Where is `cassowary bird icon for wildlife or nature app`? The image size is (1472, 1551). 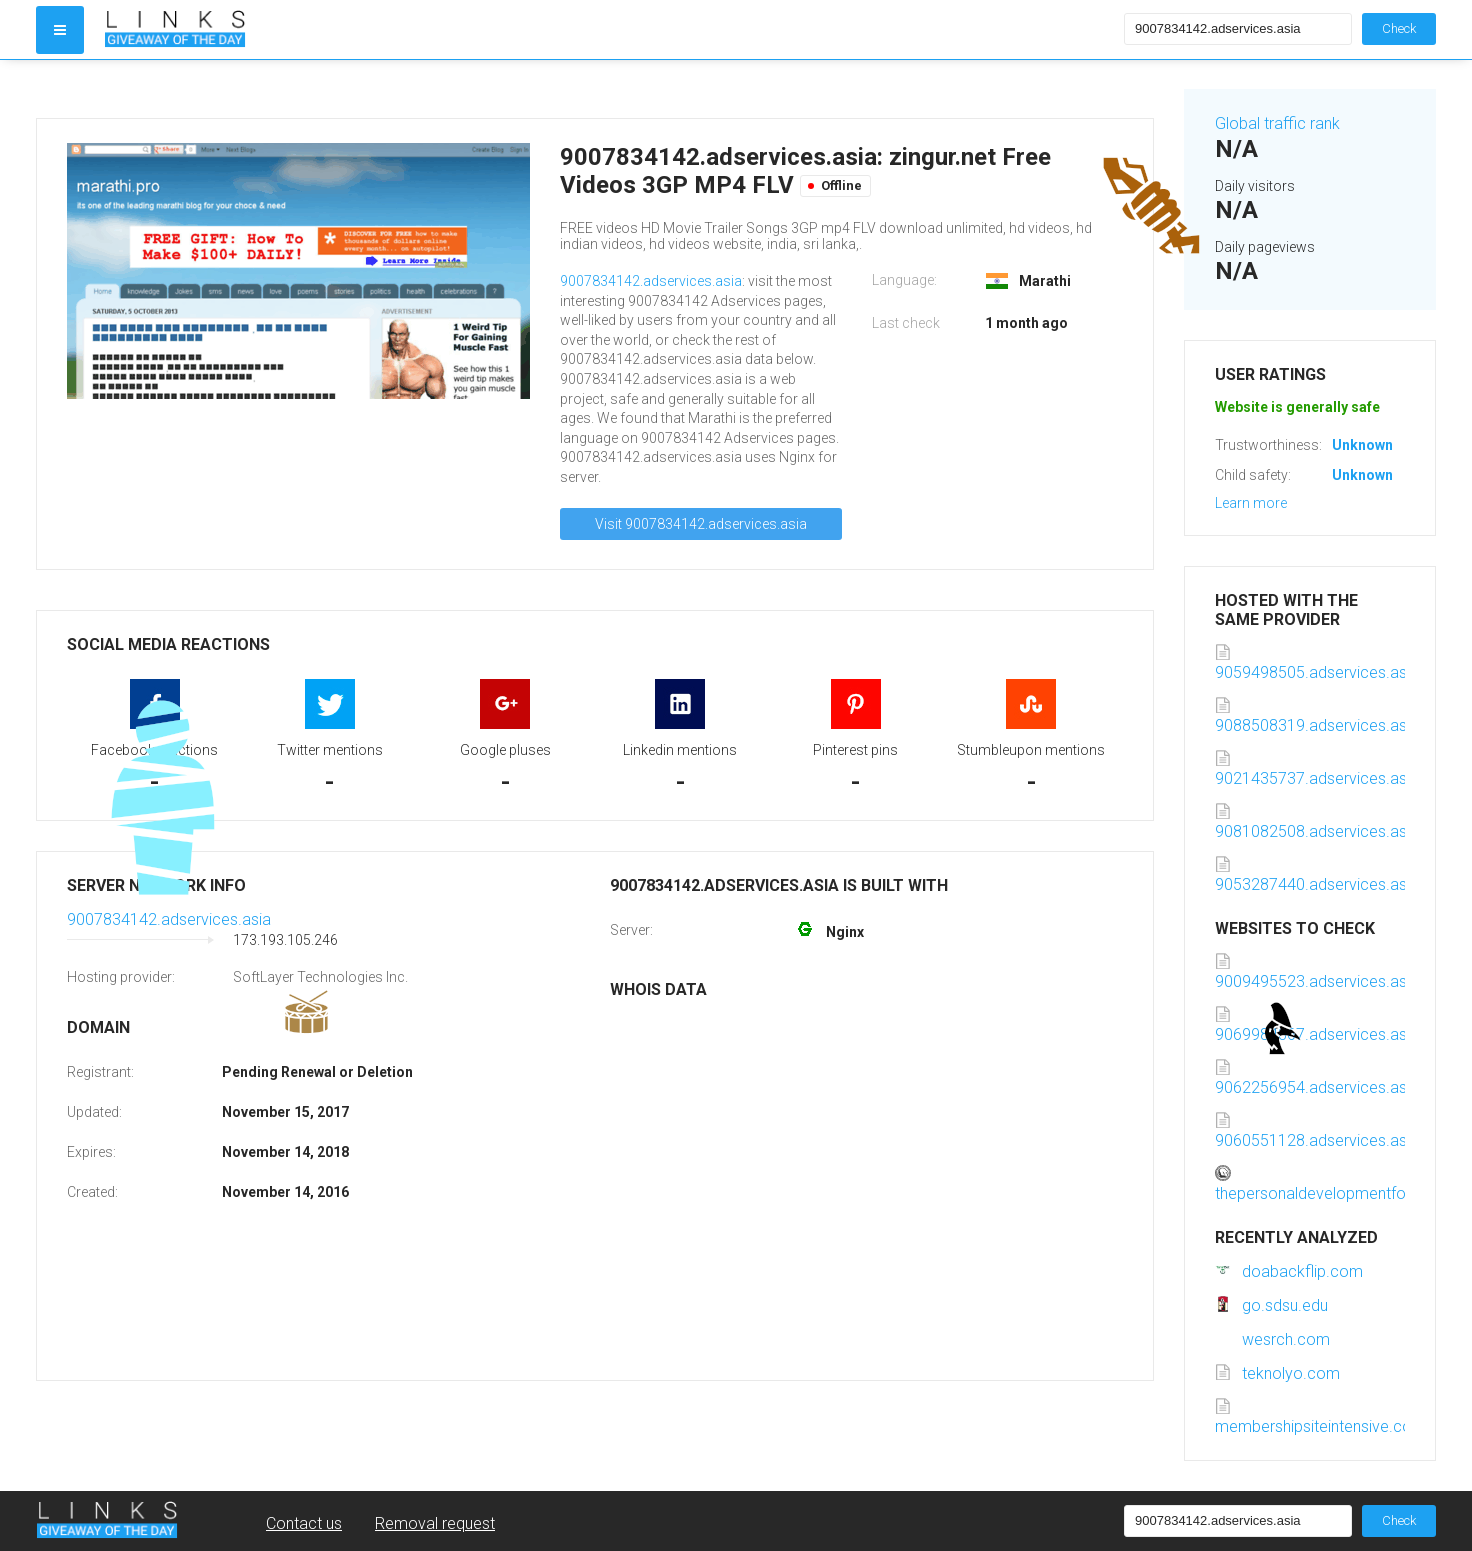
cassowary bird icon for wildlife or nature app is located at coordinates (1280, 1028).